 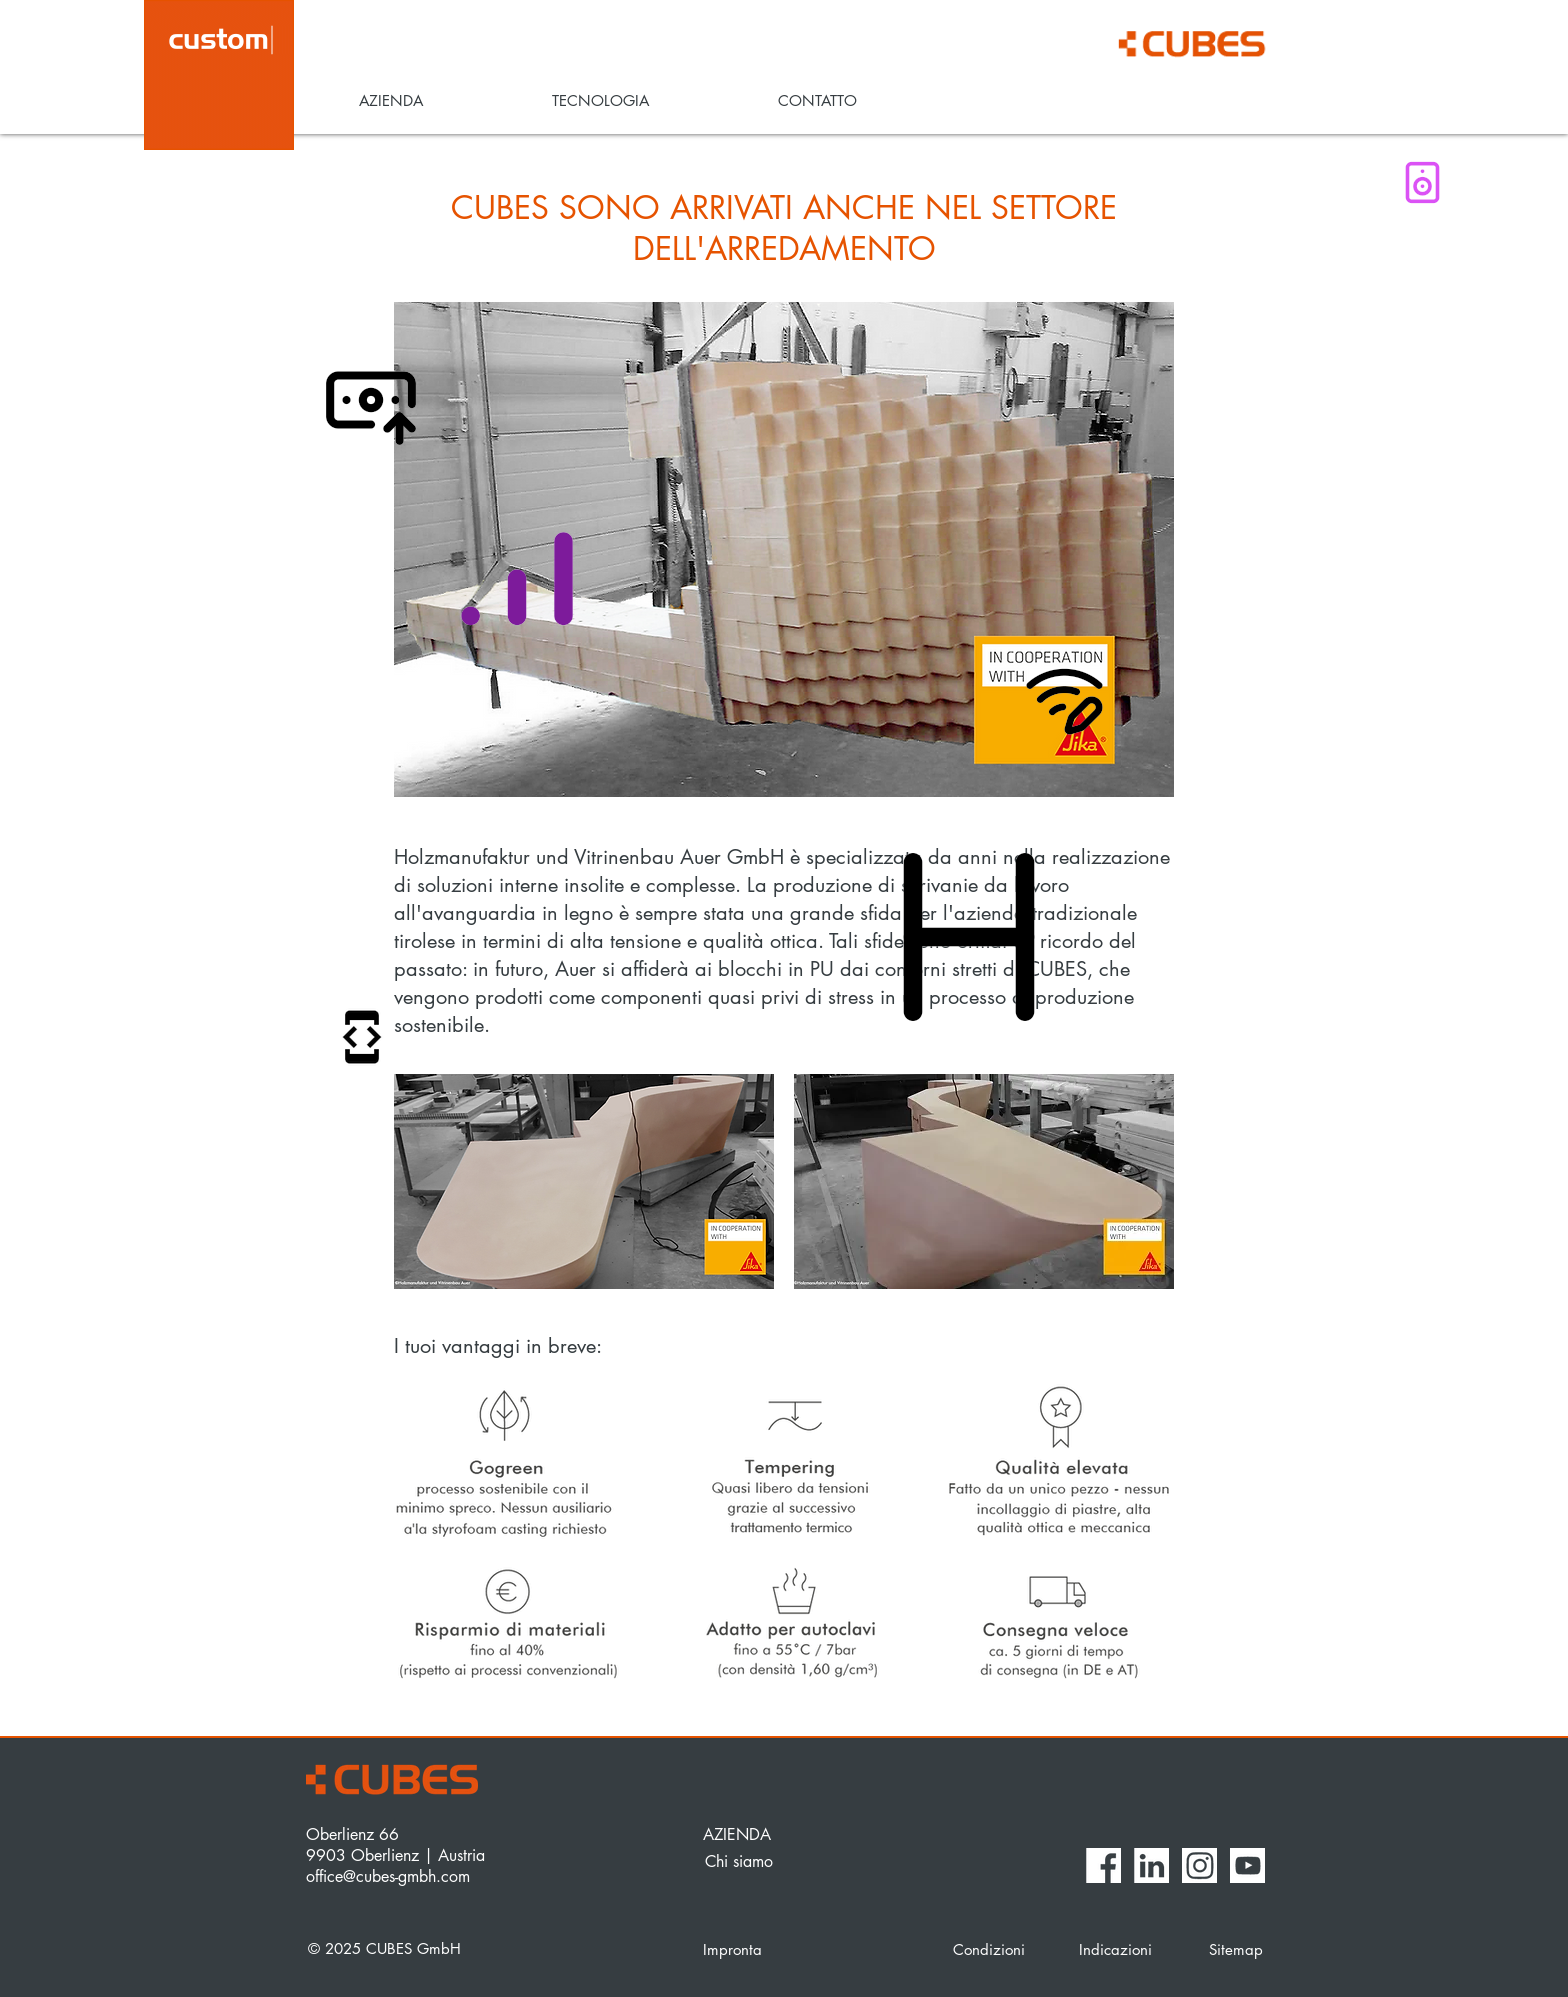 I want to click on insert a heading in a text document, so click(x=969, y=937).